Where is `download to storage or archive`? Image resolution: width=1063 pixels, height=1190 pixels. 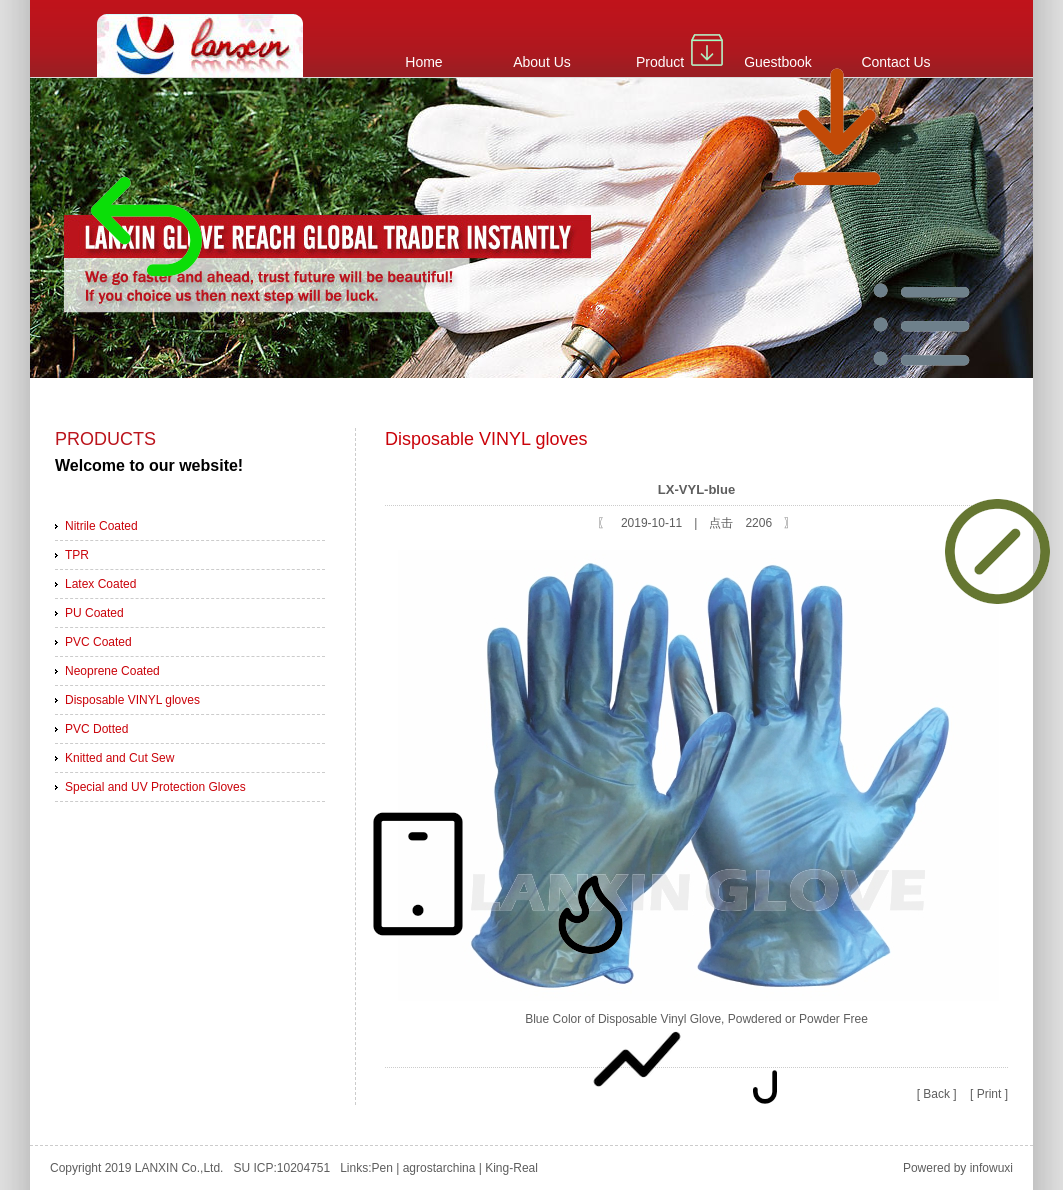
download to storage or archive is located at coordinates (707, 50).